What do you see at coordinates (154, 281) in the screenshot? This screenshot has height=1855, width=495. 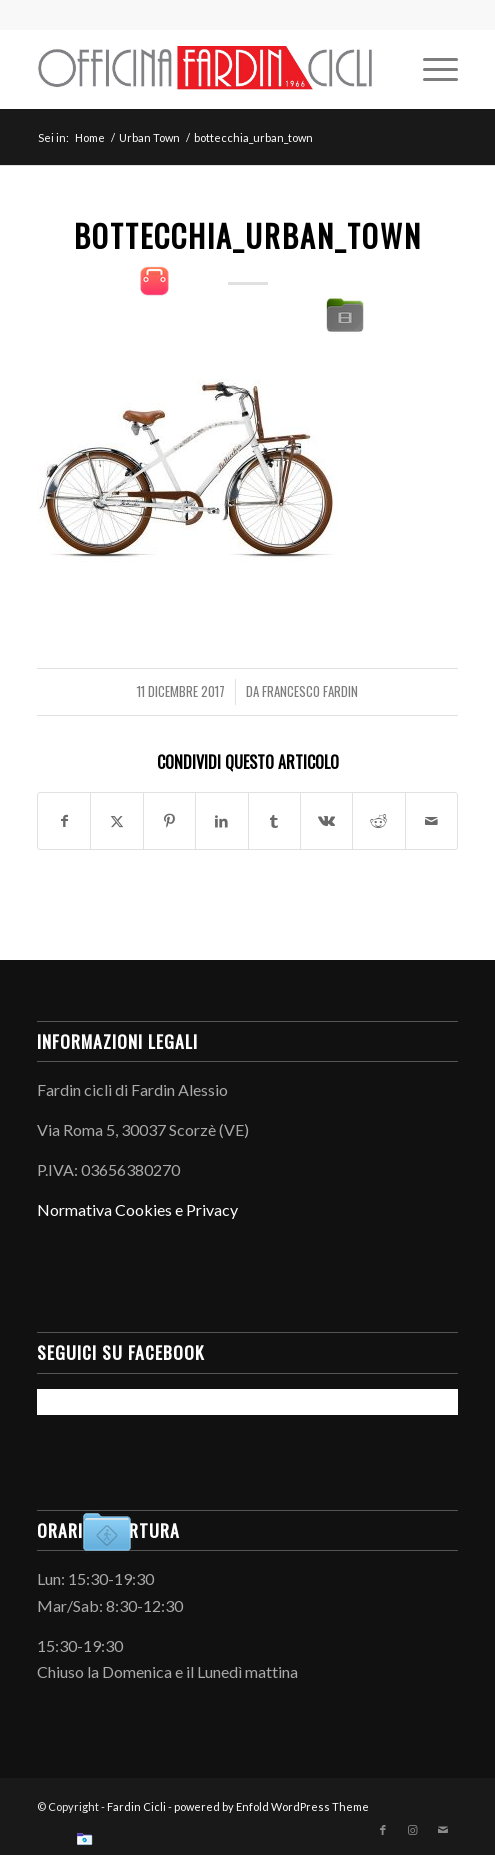 I see `open the utilities folder` at bounding box center [154, 281].